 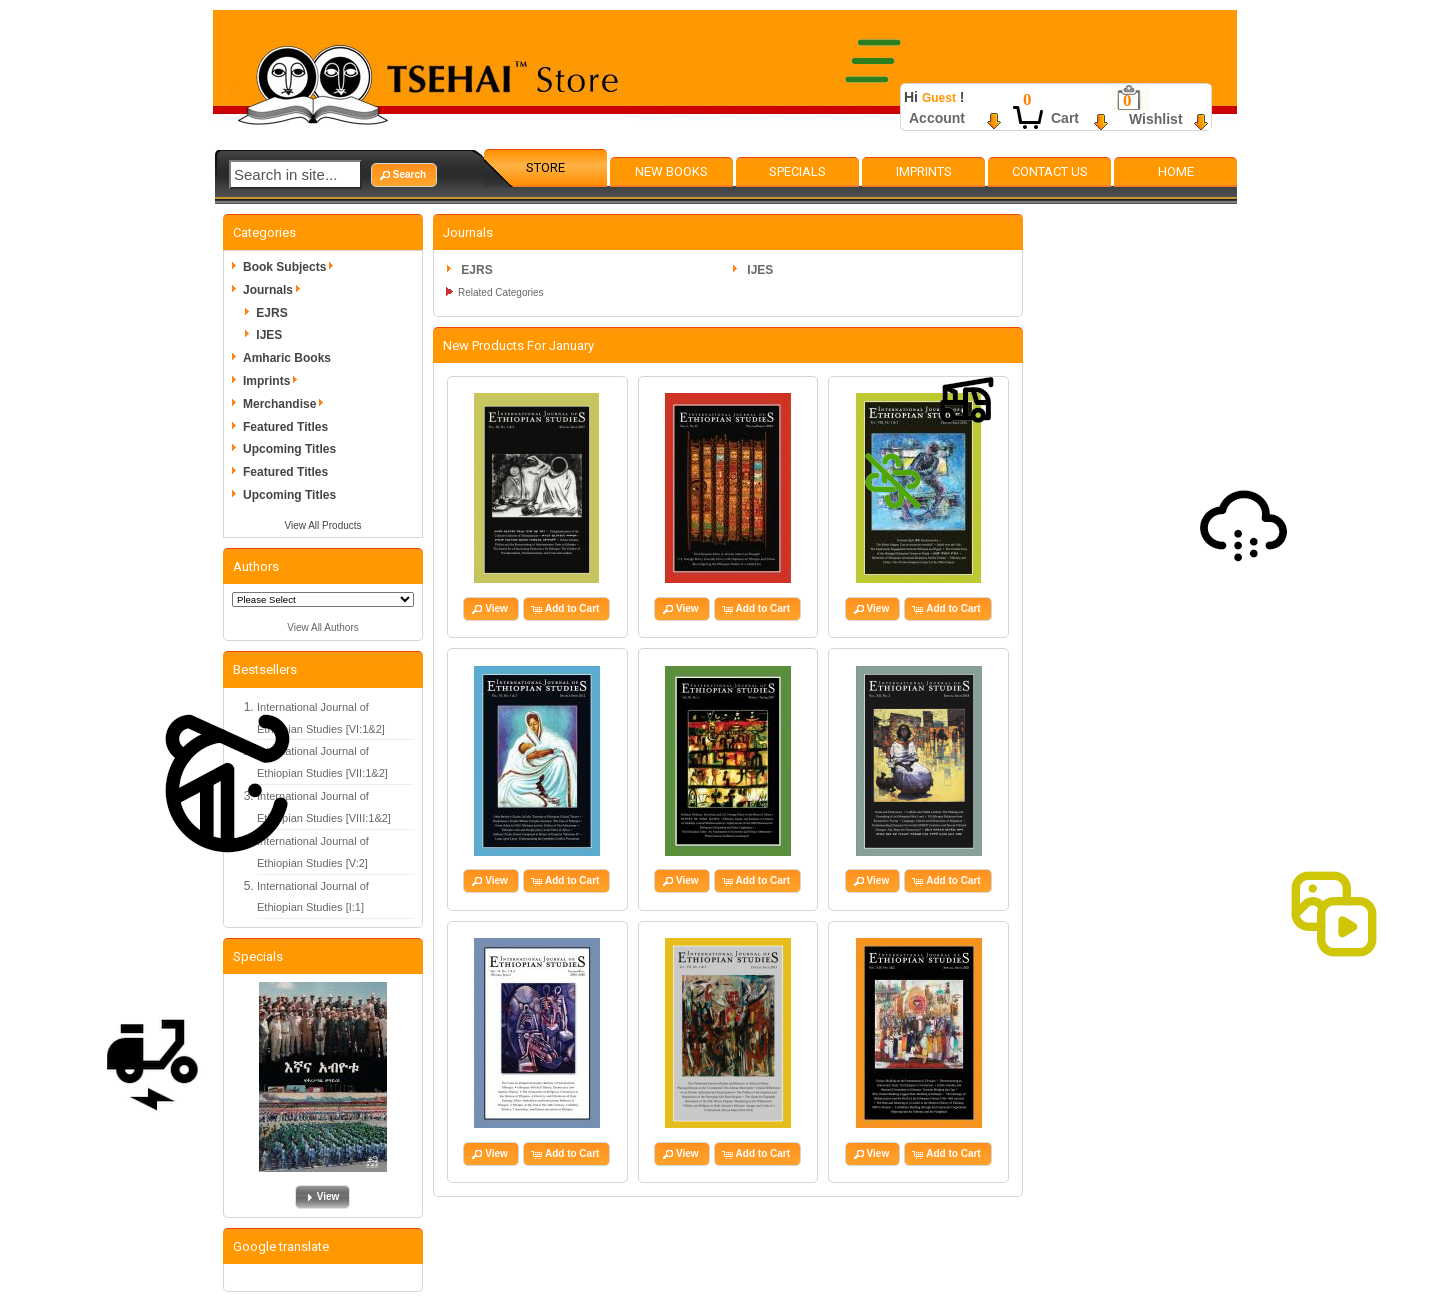 I want to click on select electric moped as transportation mode, so click(x=152, y=1060).